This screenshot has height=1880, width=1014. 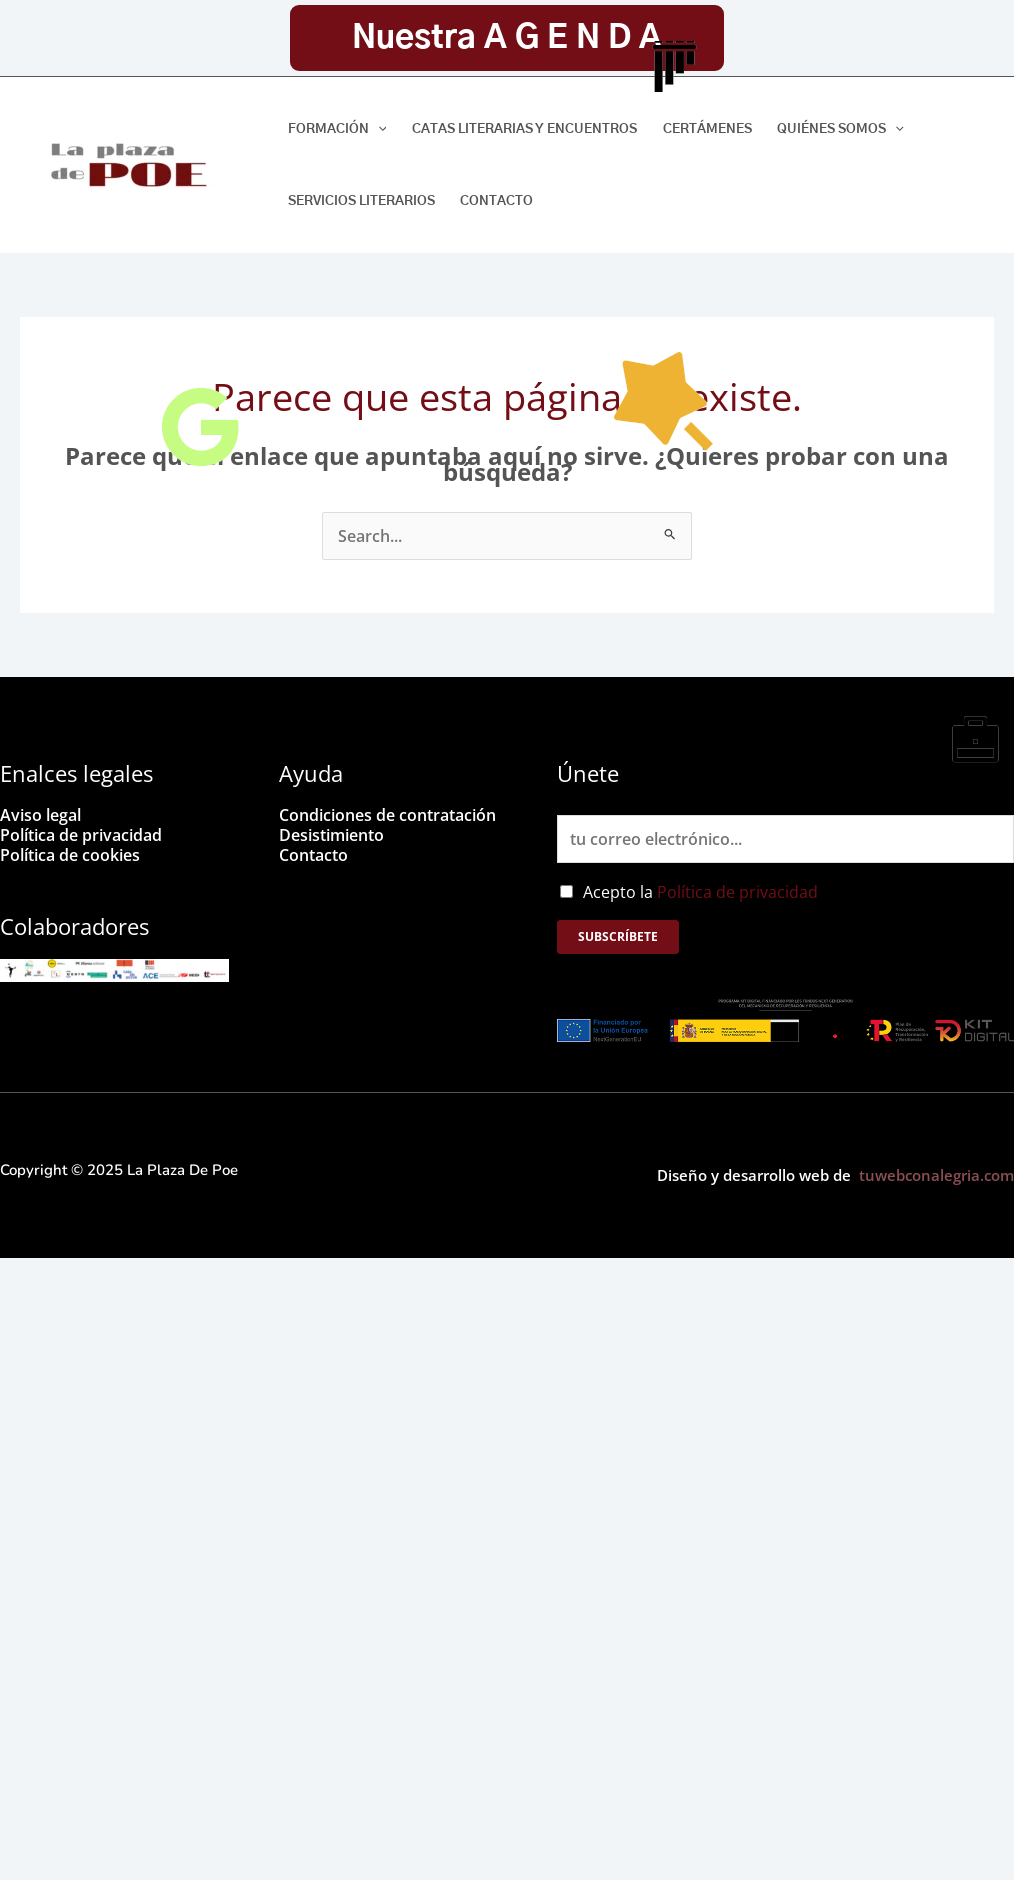 What do you see at coordinates (975, 741) in the screenshot?
I see `access work or business-related features` at bounding box center [975, 741].